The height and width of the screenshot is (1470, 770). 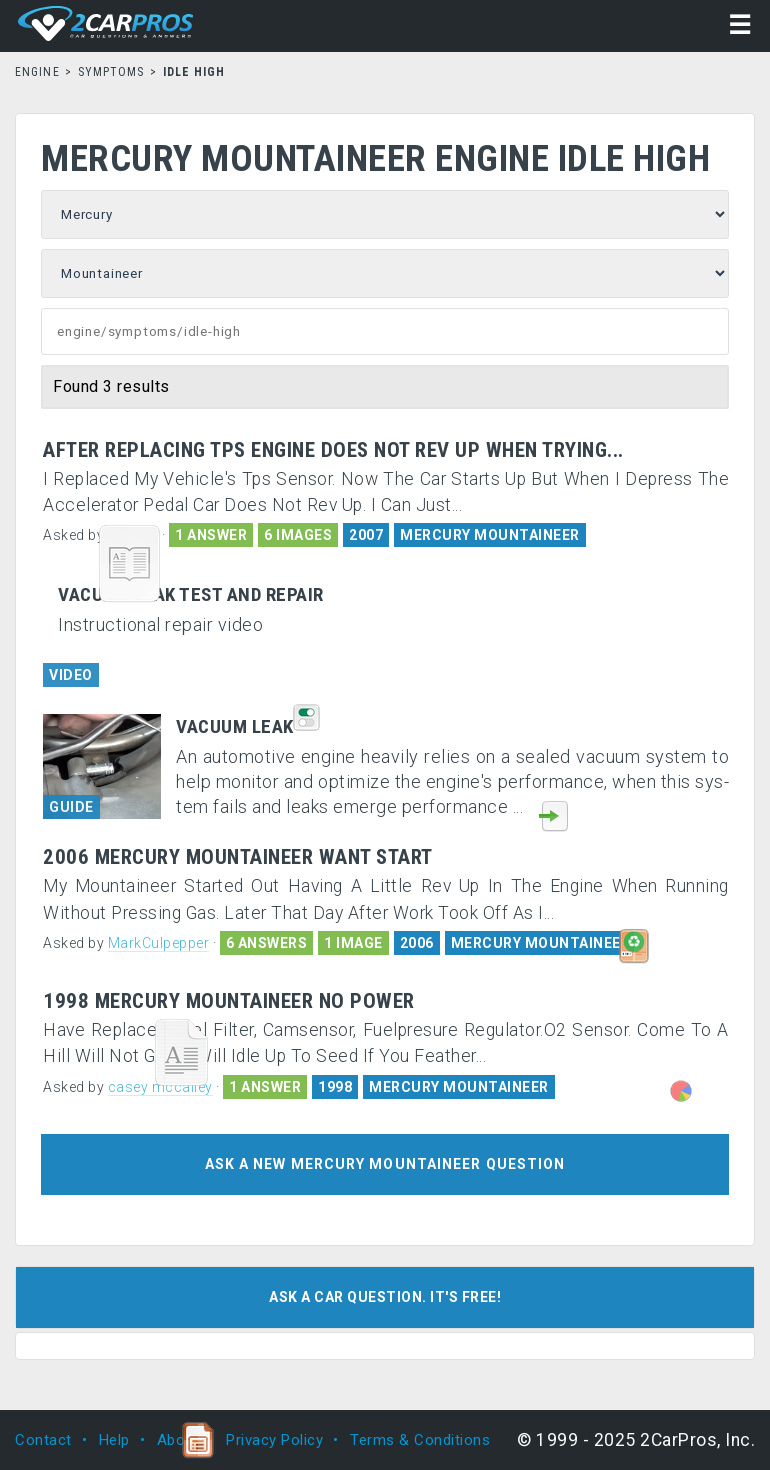 I want to click on open a rich text document, so click(x=181, y=1052).